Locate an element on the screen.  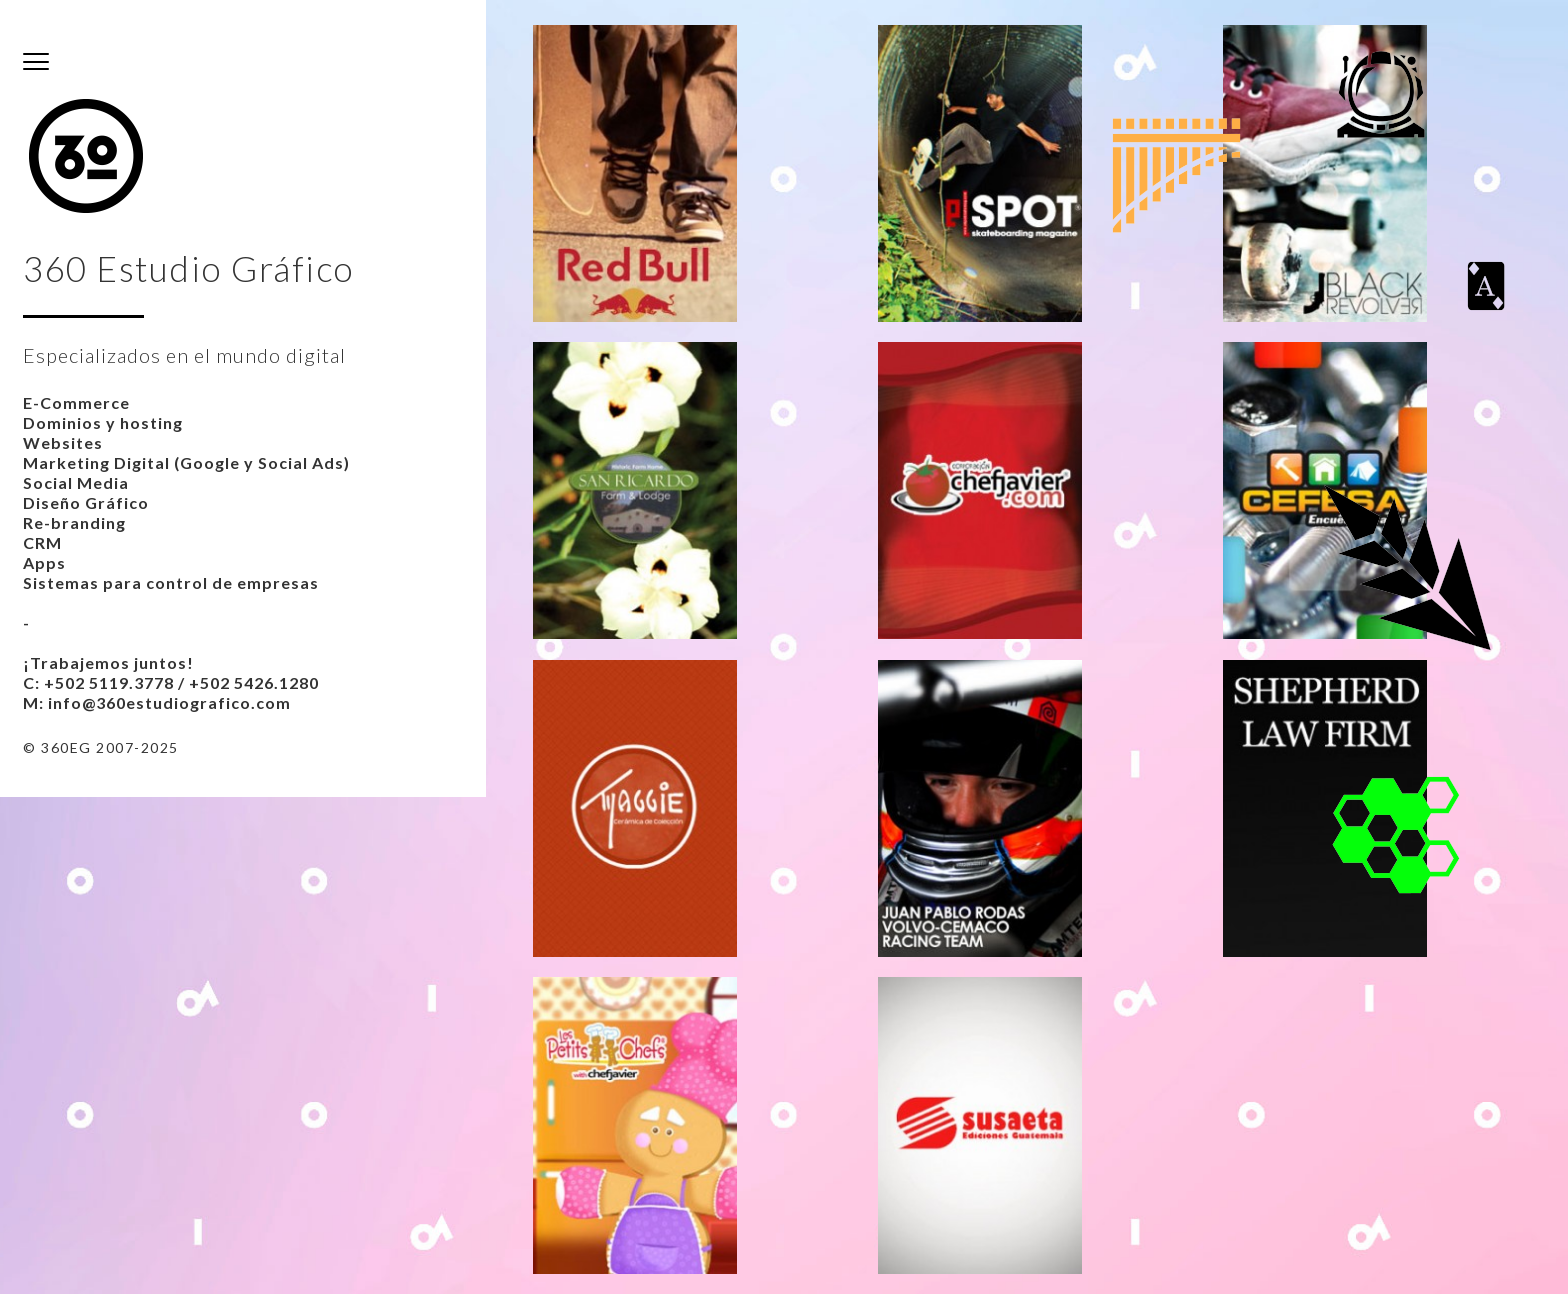
access music or audio settings is located at coordinates (1176, 175).